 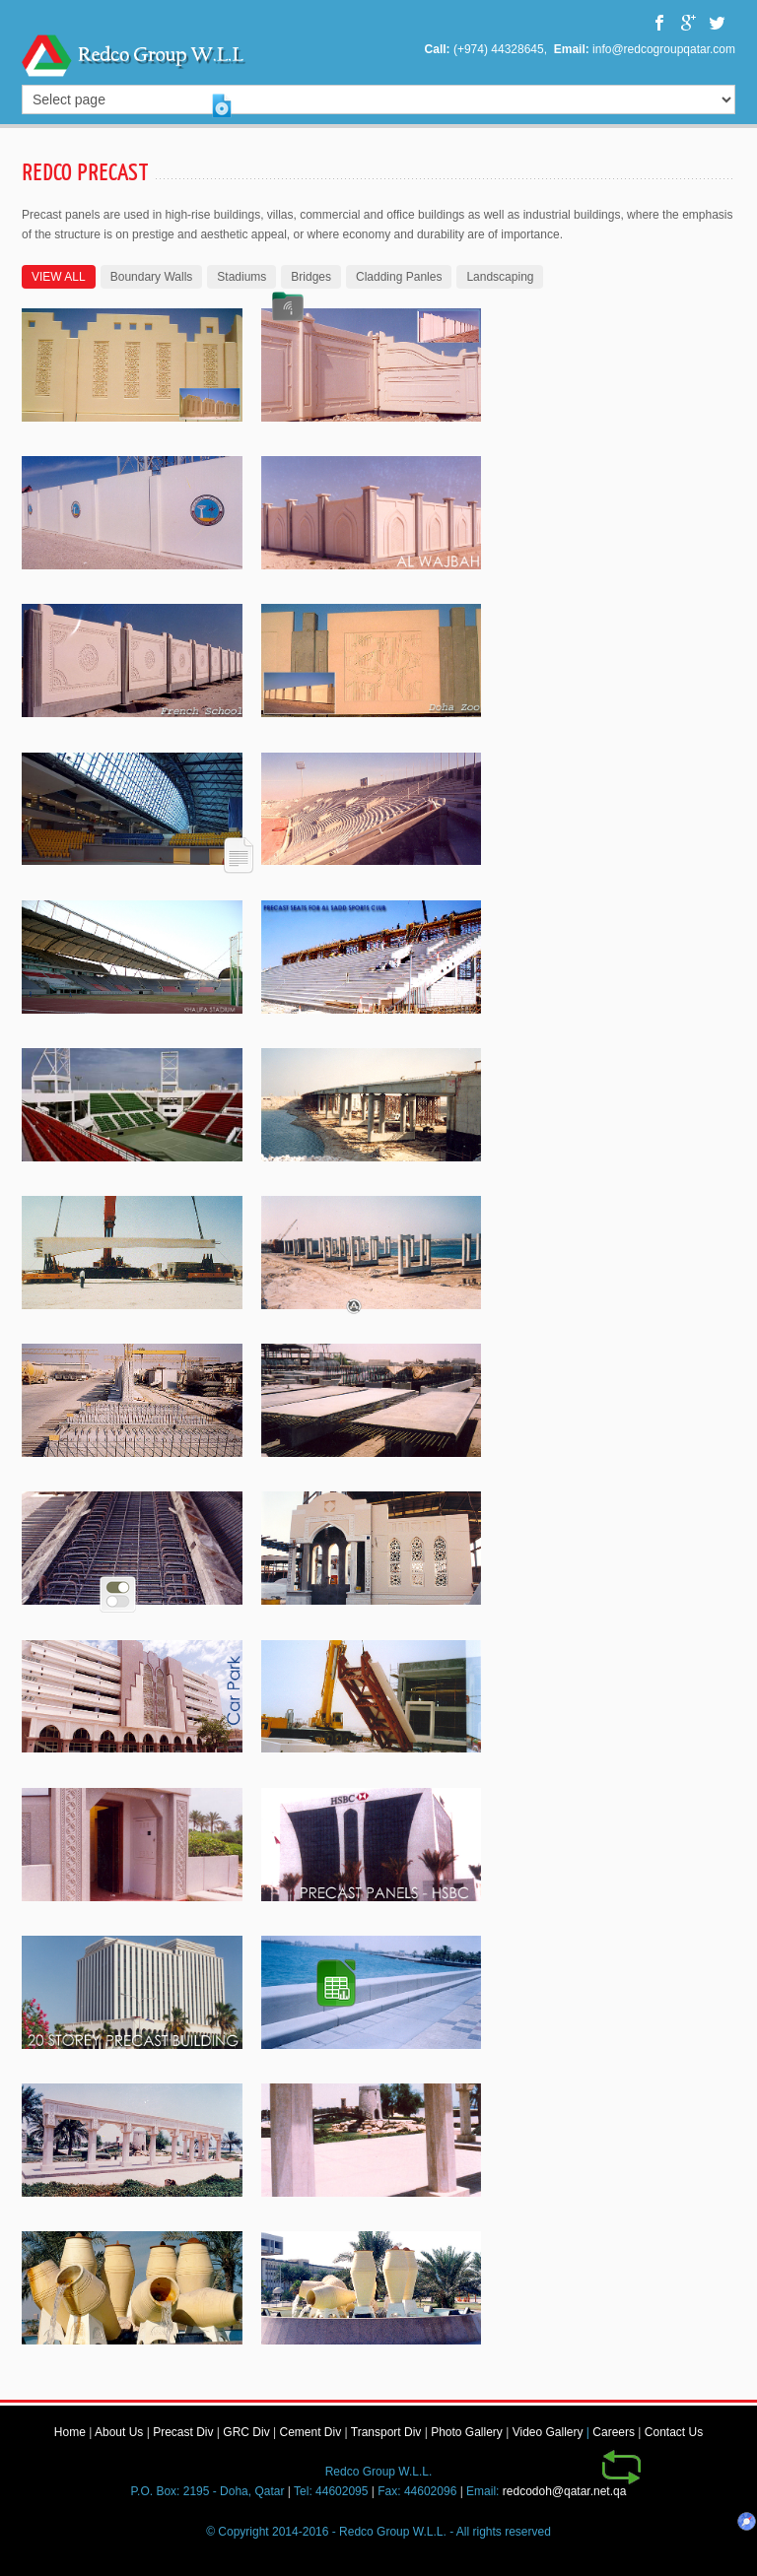 What do you see at coordinates (117, 1594) in the screenshot?
I see `open system tweaks or customization settings` at bounding box center [117, 1594].